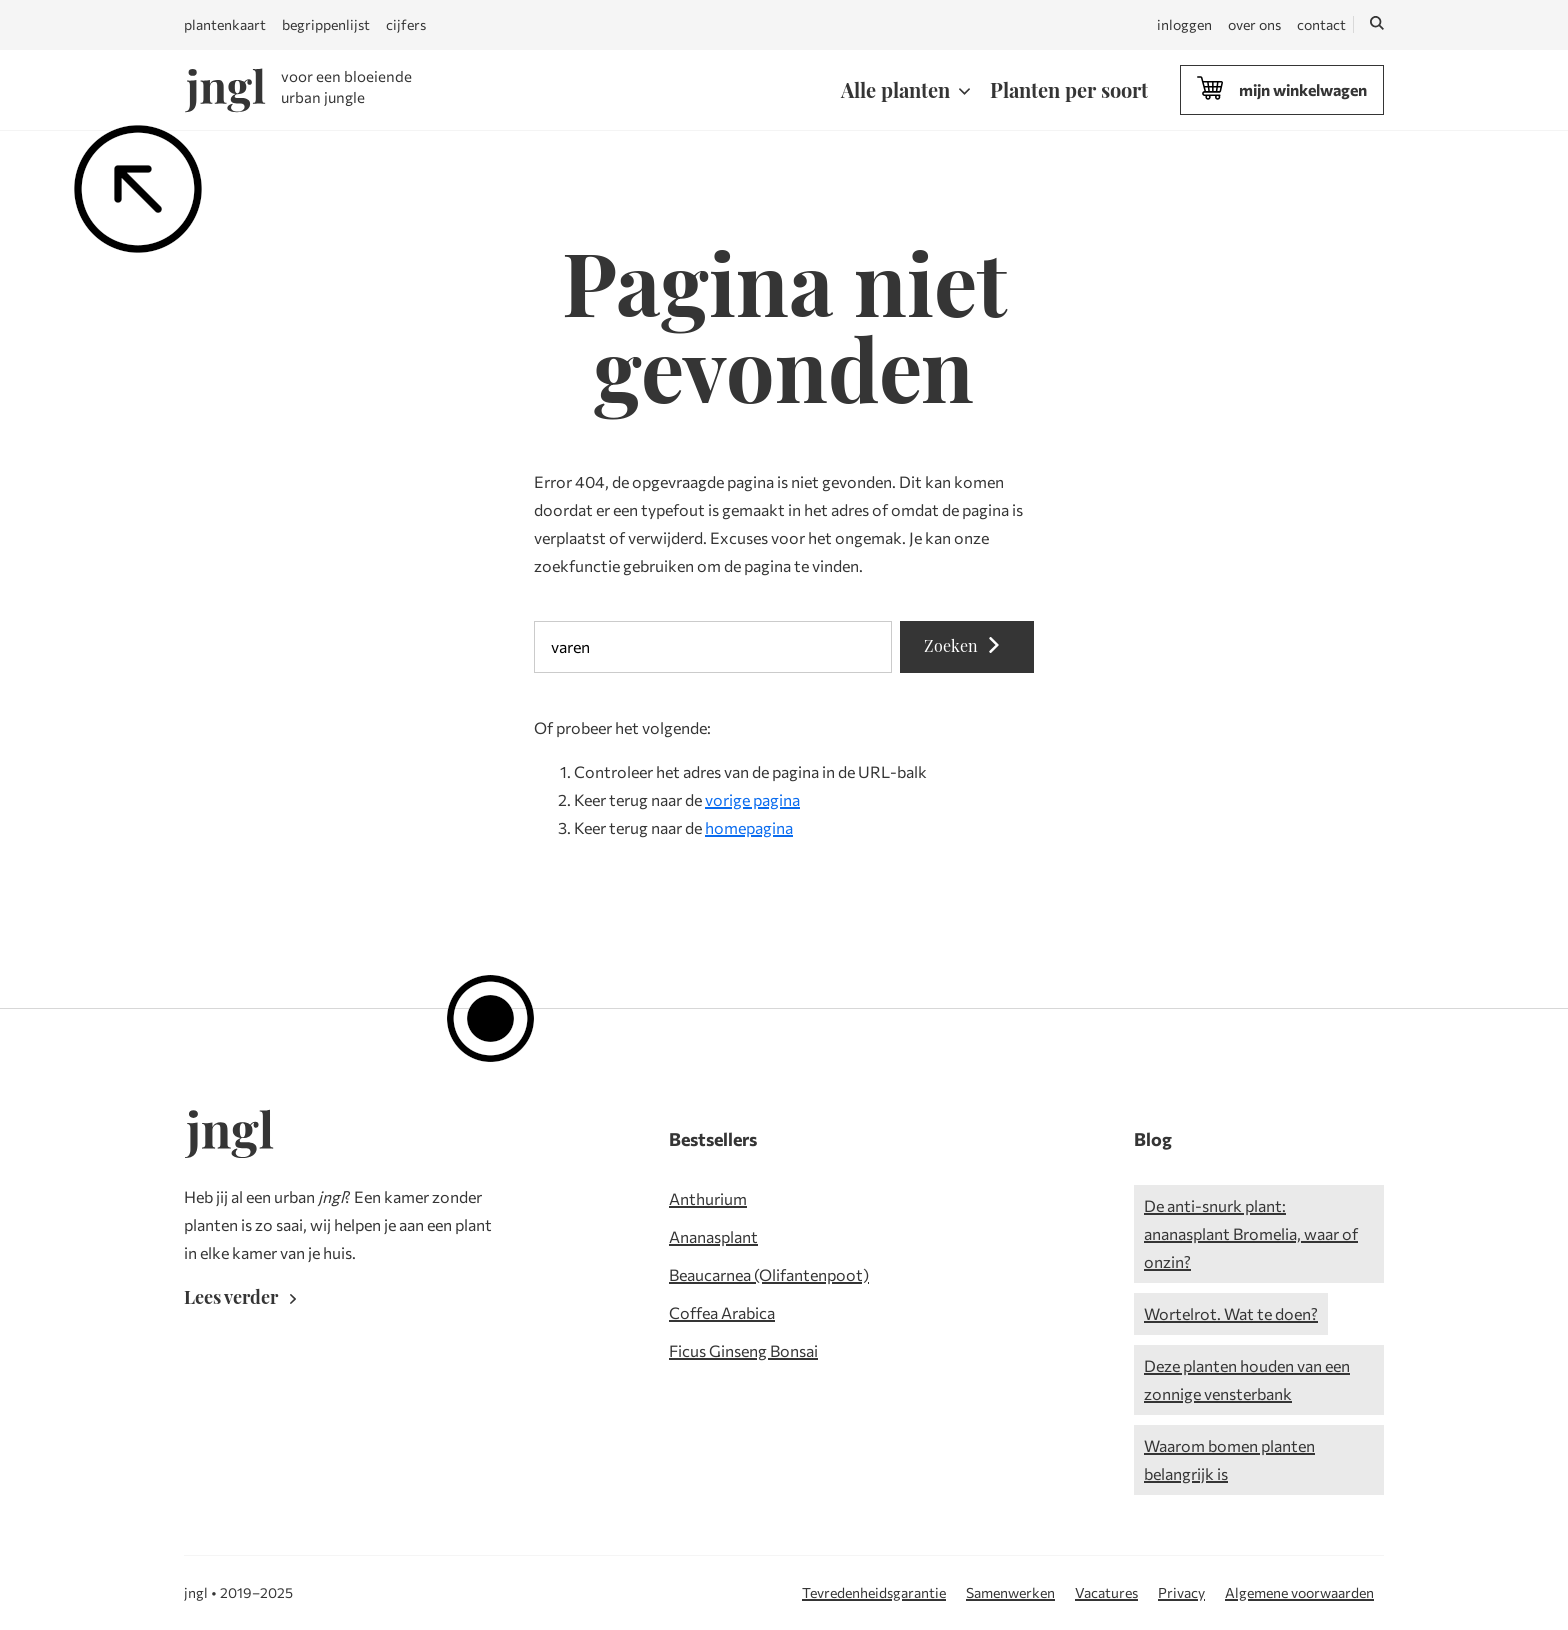 This screenshot has width=1568, height=1630. I want to click on a selected radio button option, so click(490, 1018).